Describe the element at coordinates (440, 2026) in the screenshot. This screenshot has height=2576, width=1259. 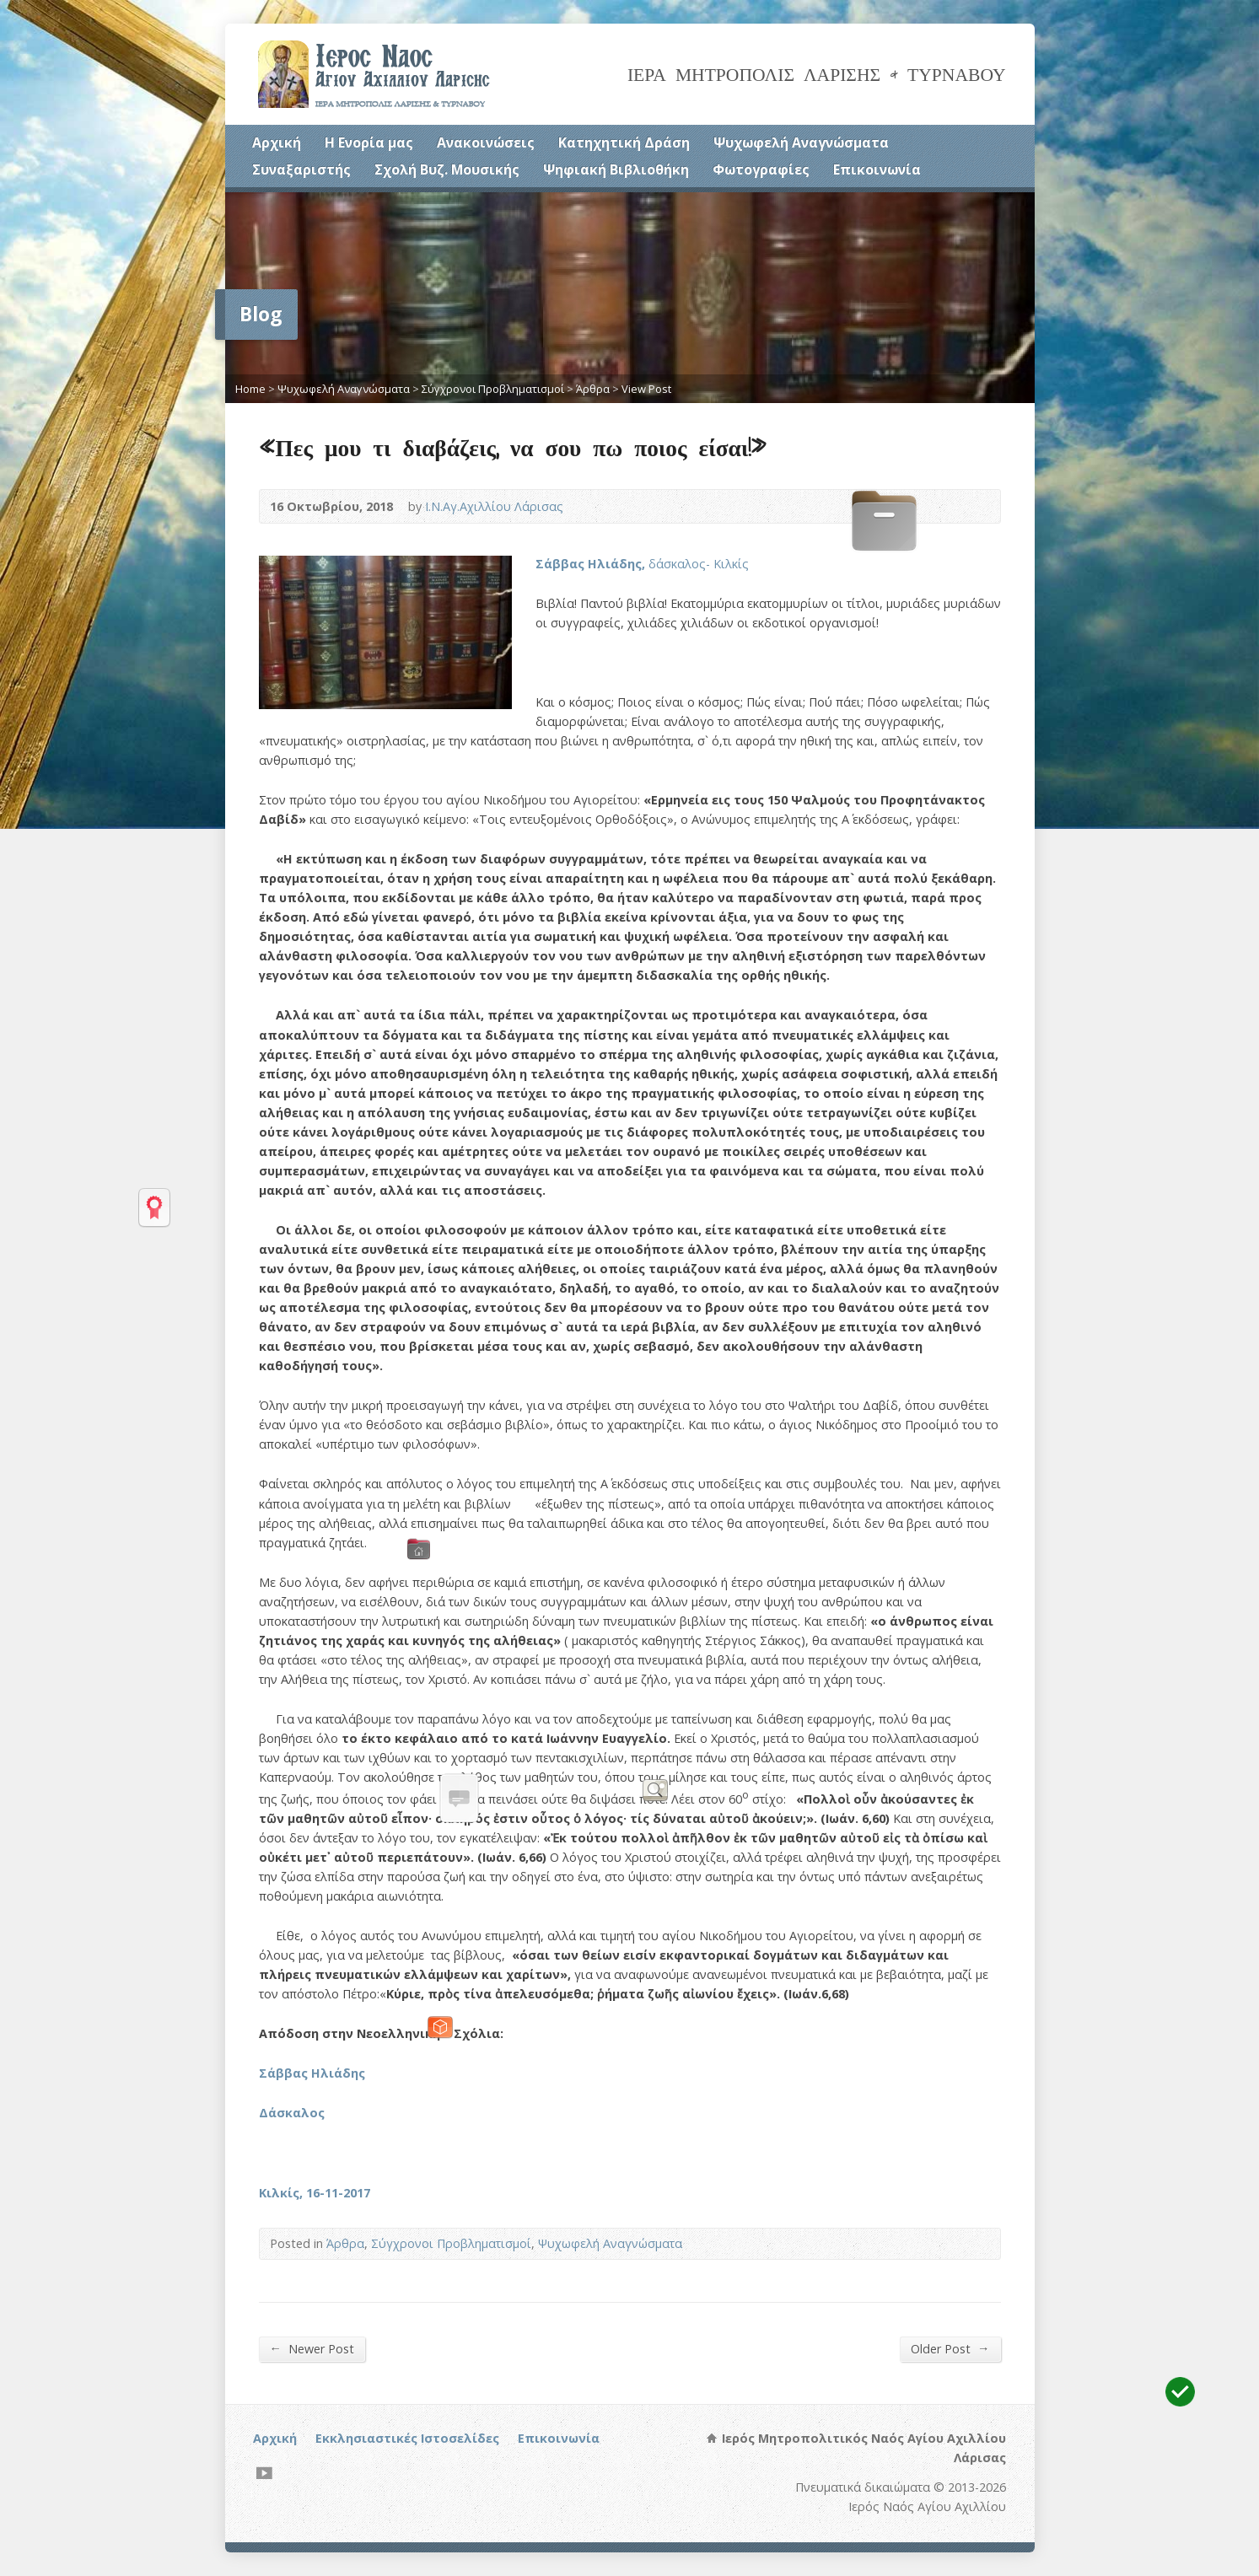
I see `3ds format 3d model file` at that location.